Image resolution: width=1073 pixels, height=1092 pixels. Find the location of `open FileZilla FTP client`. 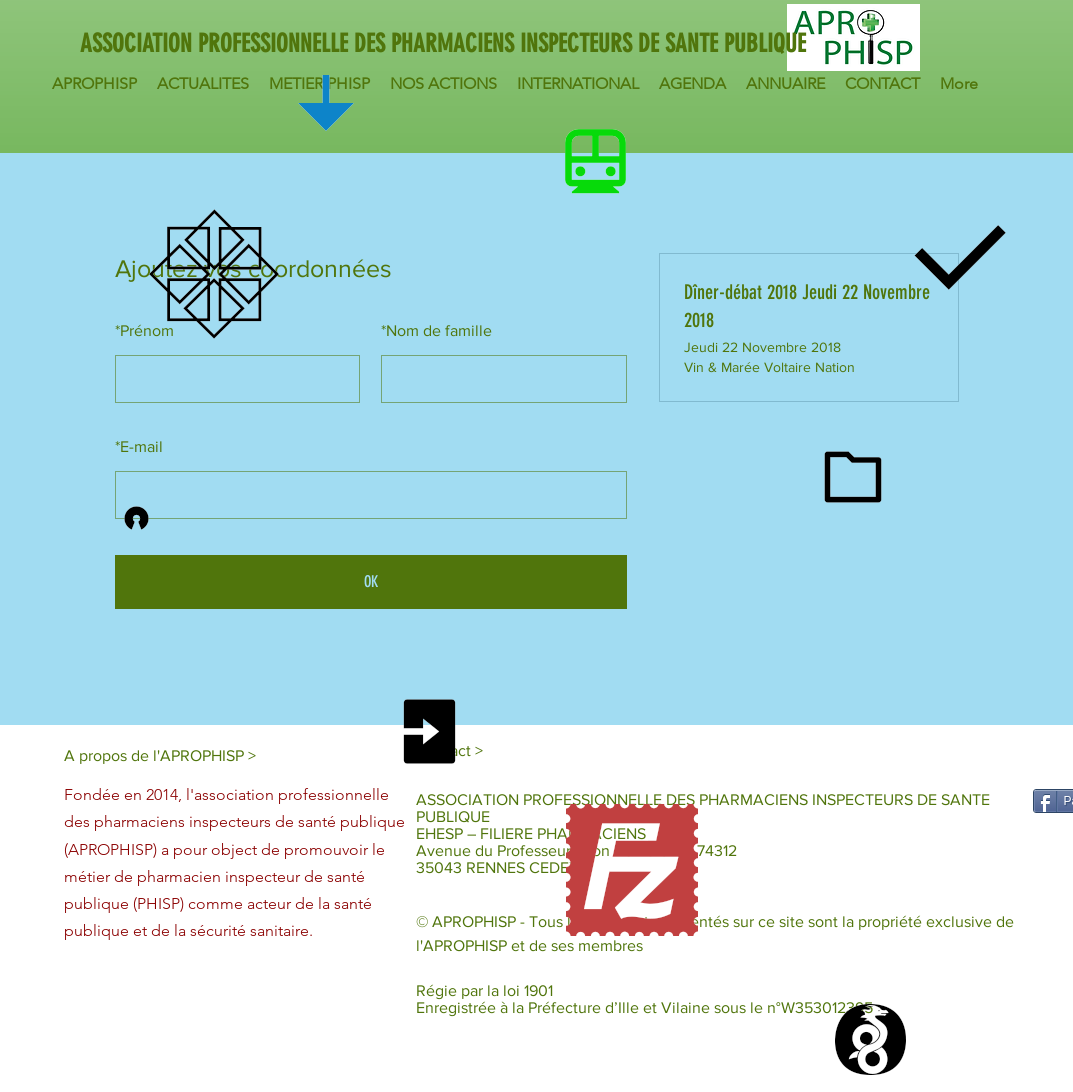

open FileZilla FTP client is located at coordinates (632, 870).